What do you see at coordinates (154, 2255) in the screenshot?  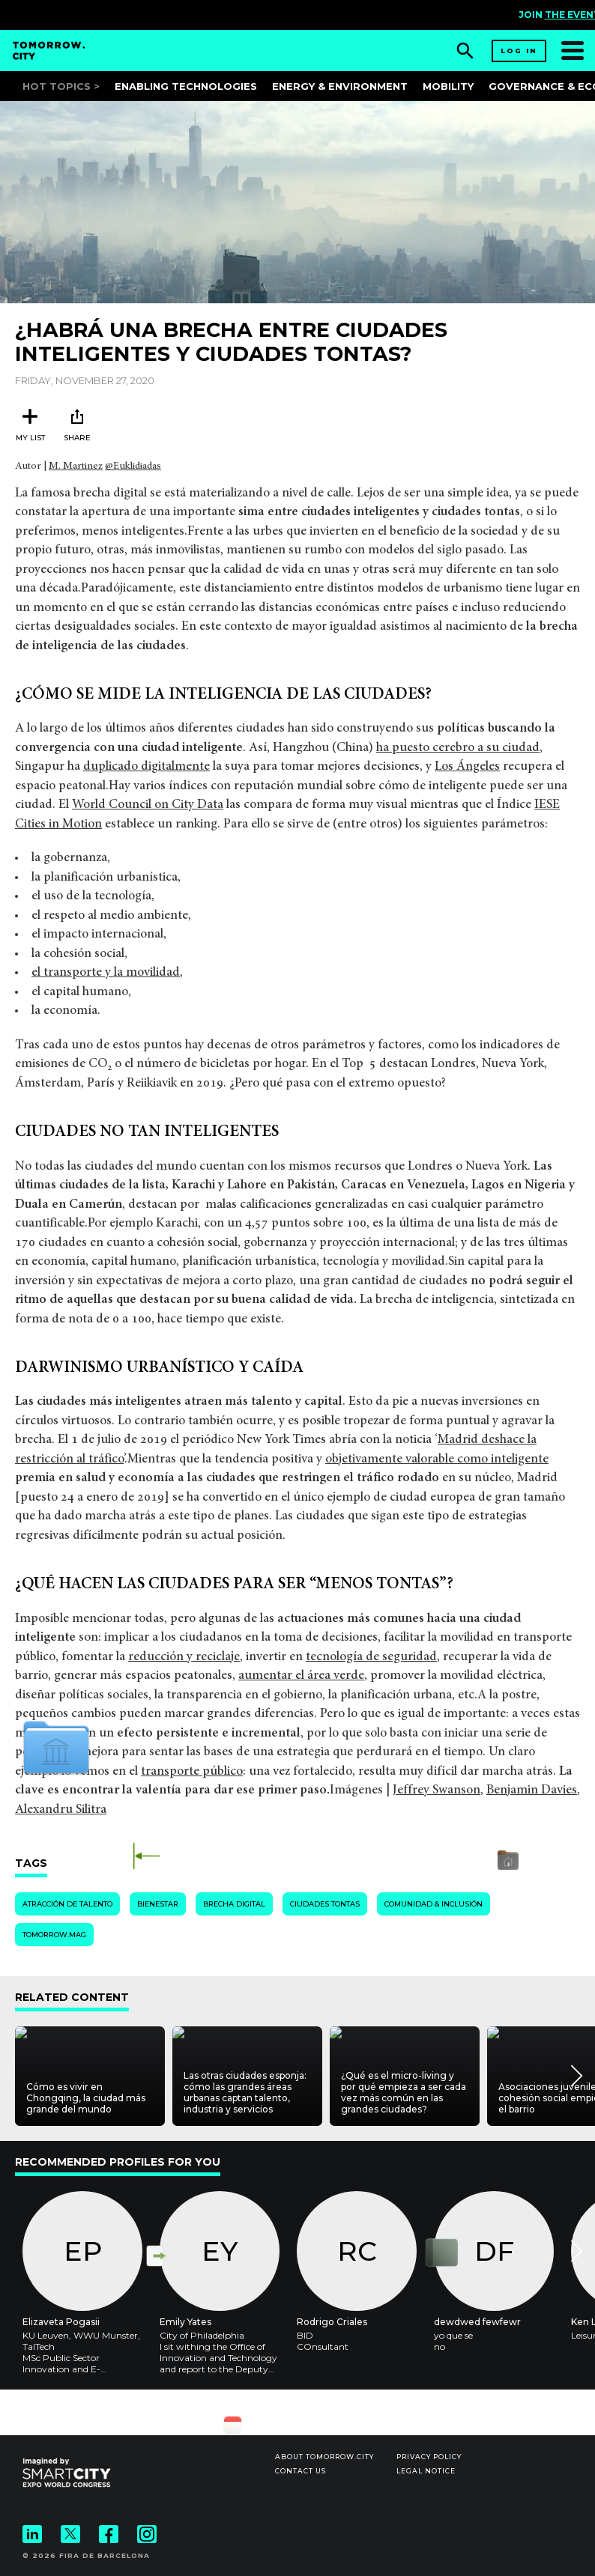 I see `export document to another location` at bounding box center [154, 2255].